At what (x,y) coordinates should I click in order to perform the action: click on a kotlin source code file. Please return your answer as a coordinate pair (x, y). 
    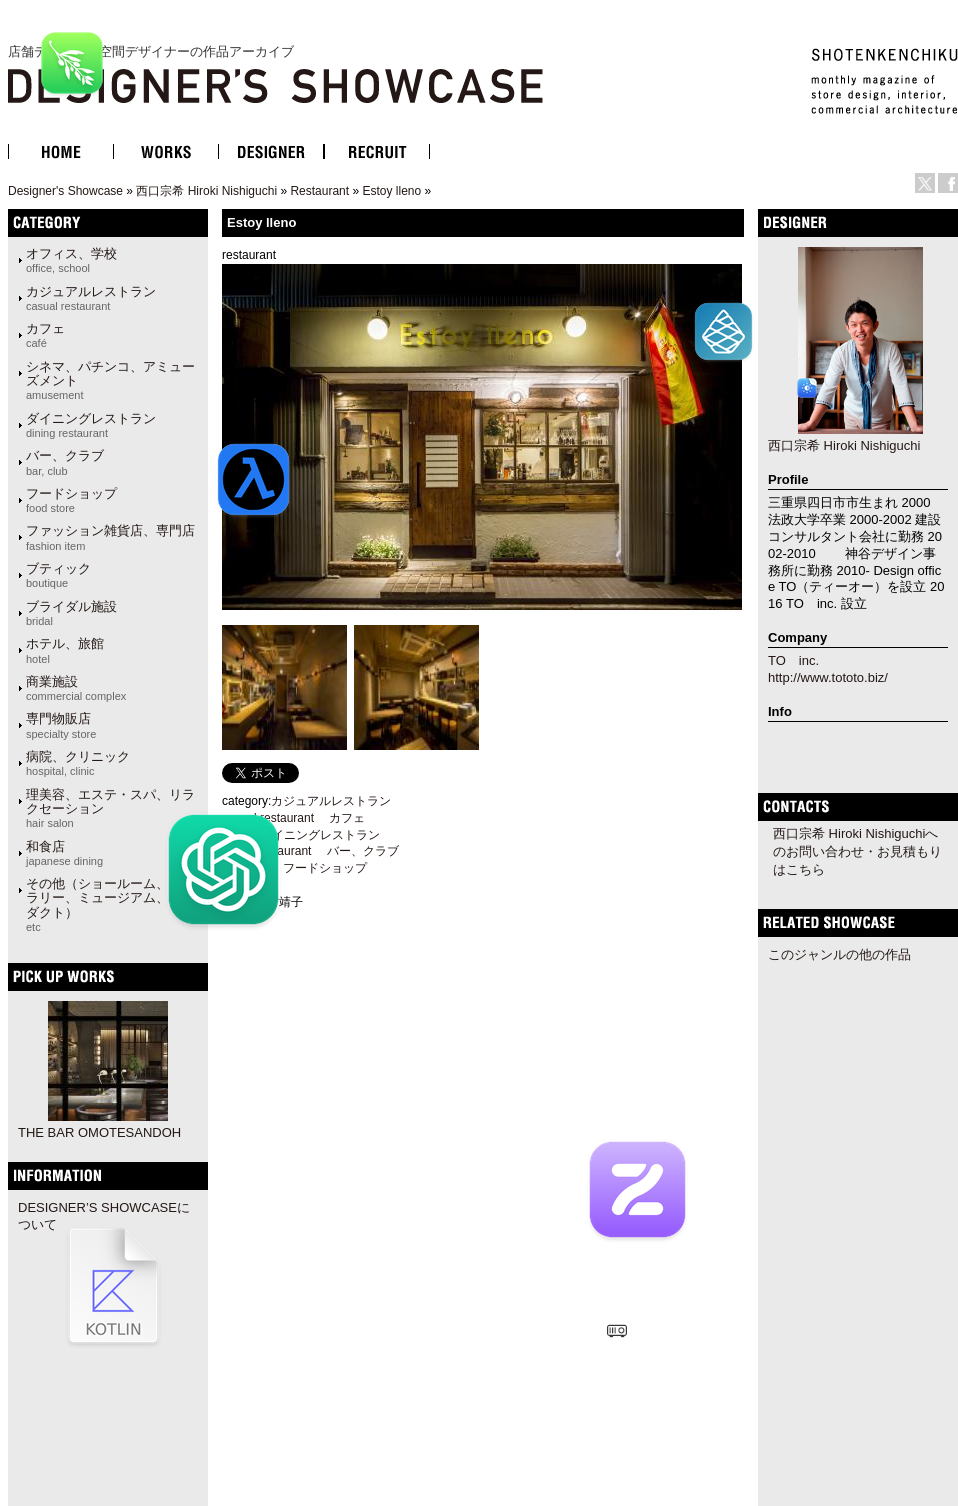
    Looking at the image, I should click on (113, 1287).